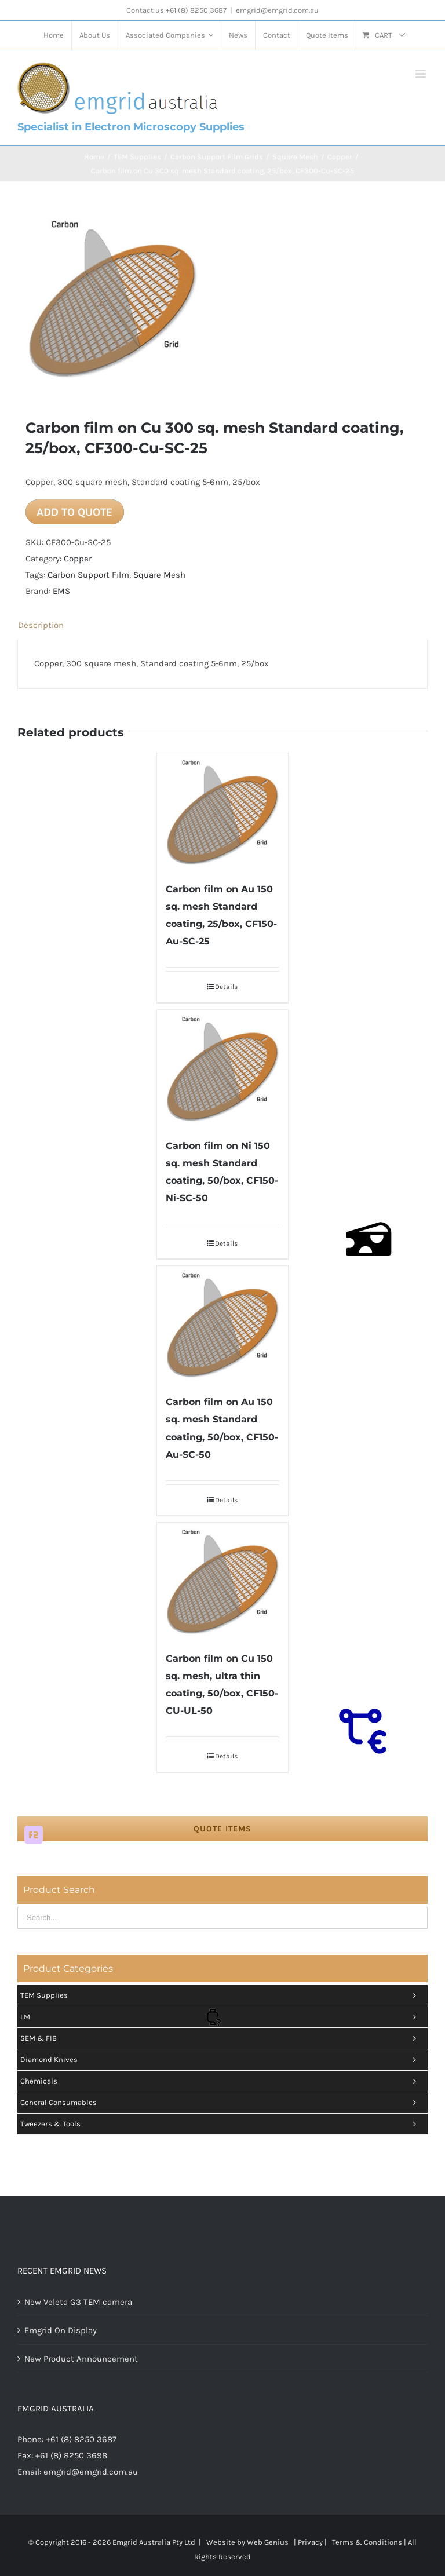 The width and height of the screenshot is (445, 2576). I want to click on view euro currency transactions, so click(363, 1732).